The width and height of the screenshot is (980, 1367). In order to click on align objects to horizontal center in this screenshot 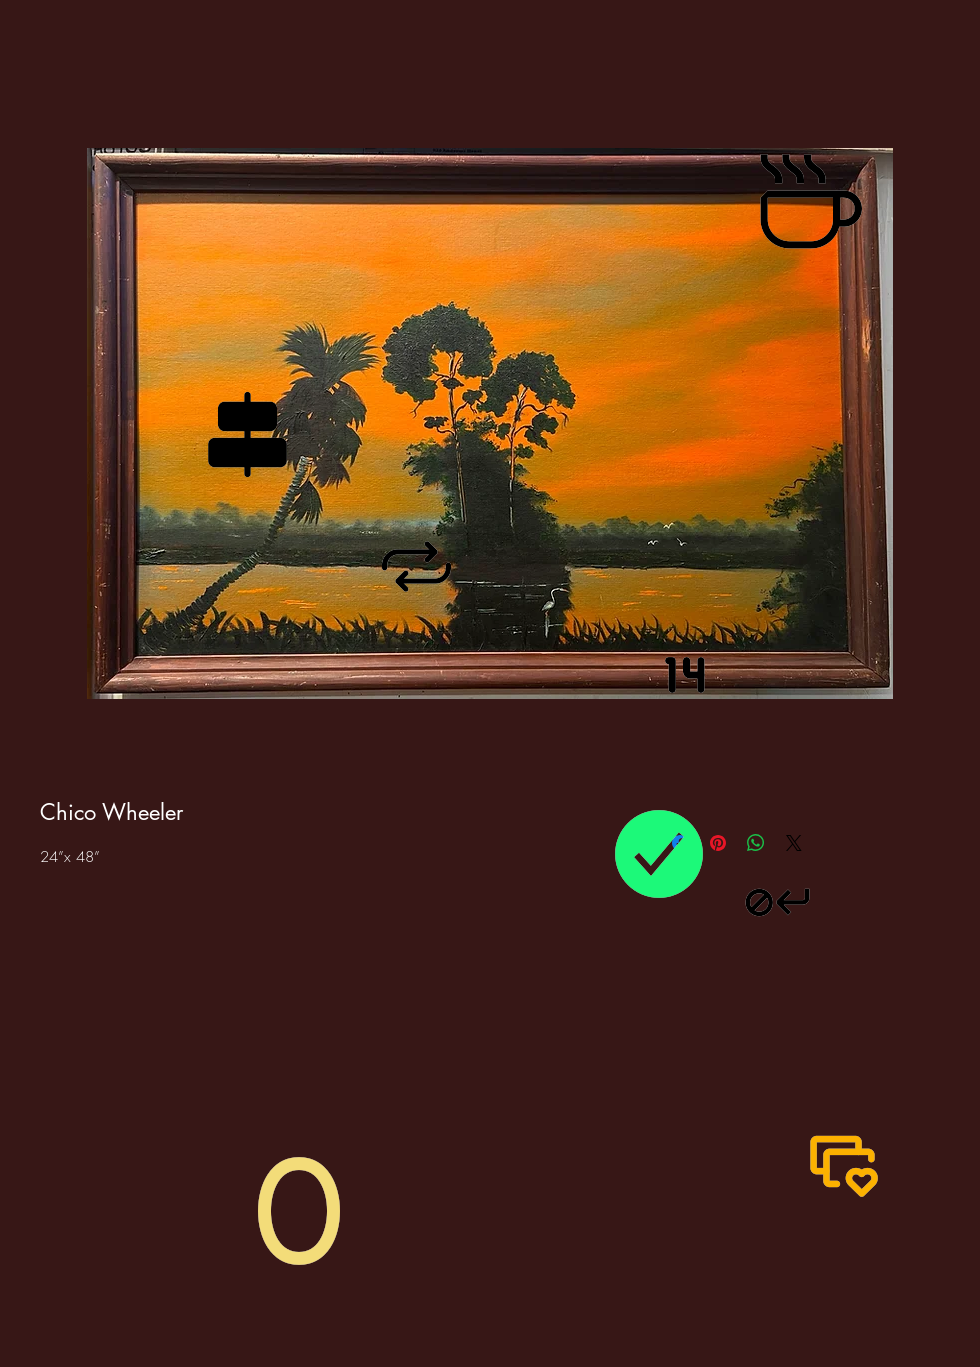, I will do `click(247, 434)`.